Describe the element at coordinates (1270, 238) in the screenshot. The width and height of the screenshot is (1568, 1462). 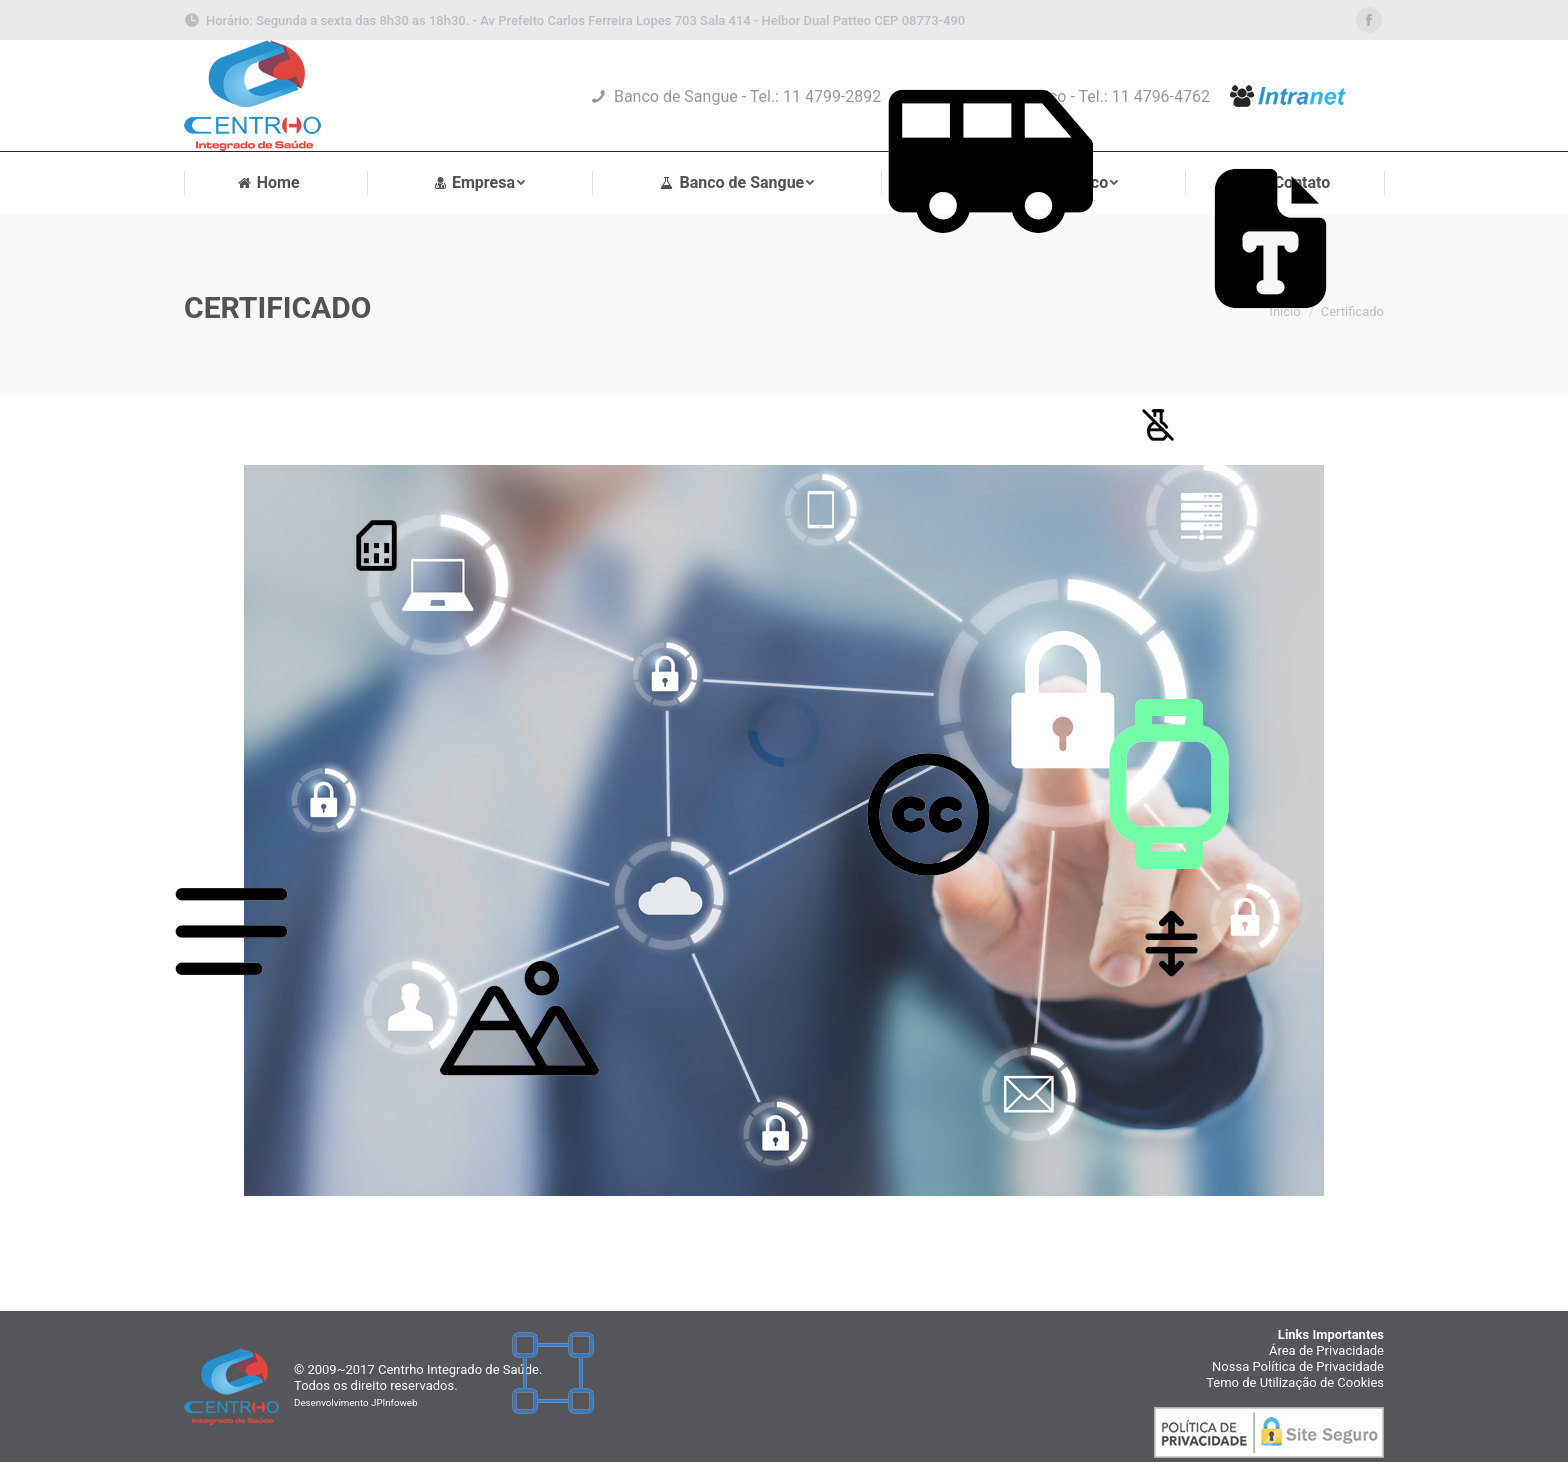
I see `open a text or typography file` at that location.